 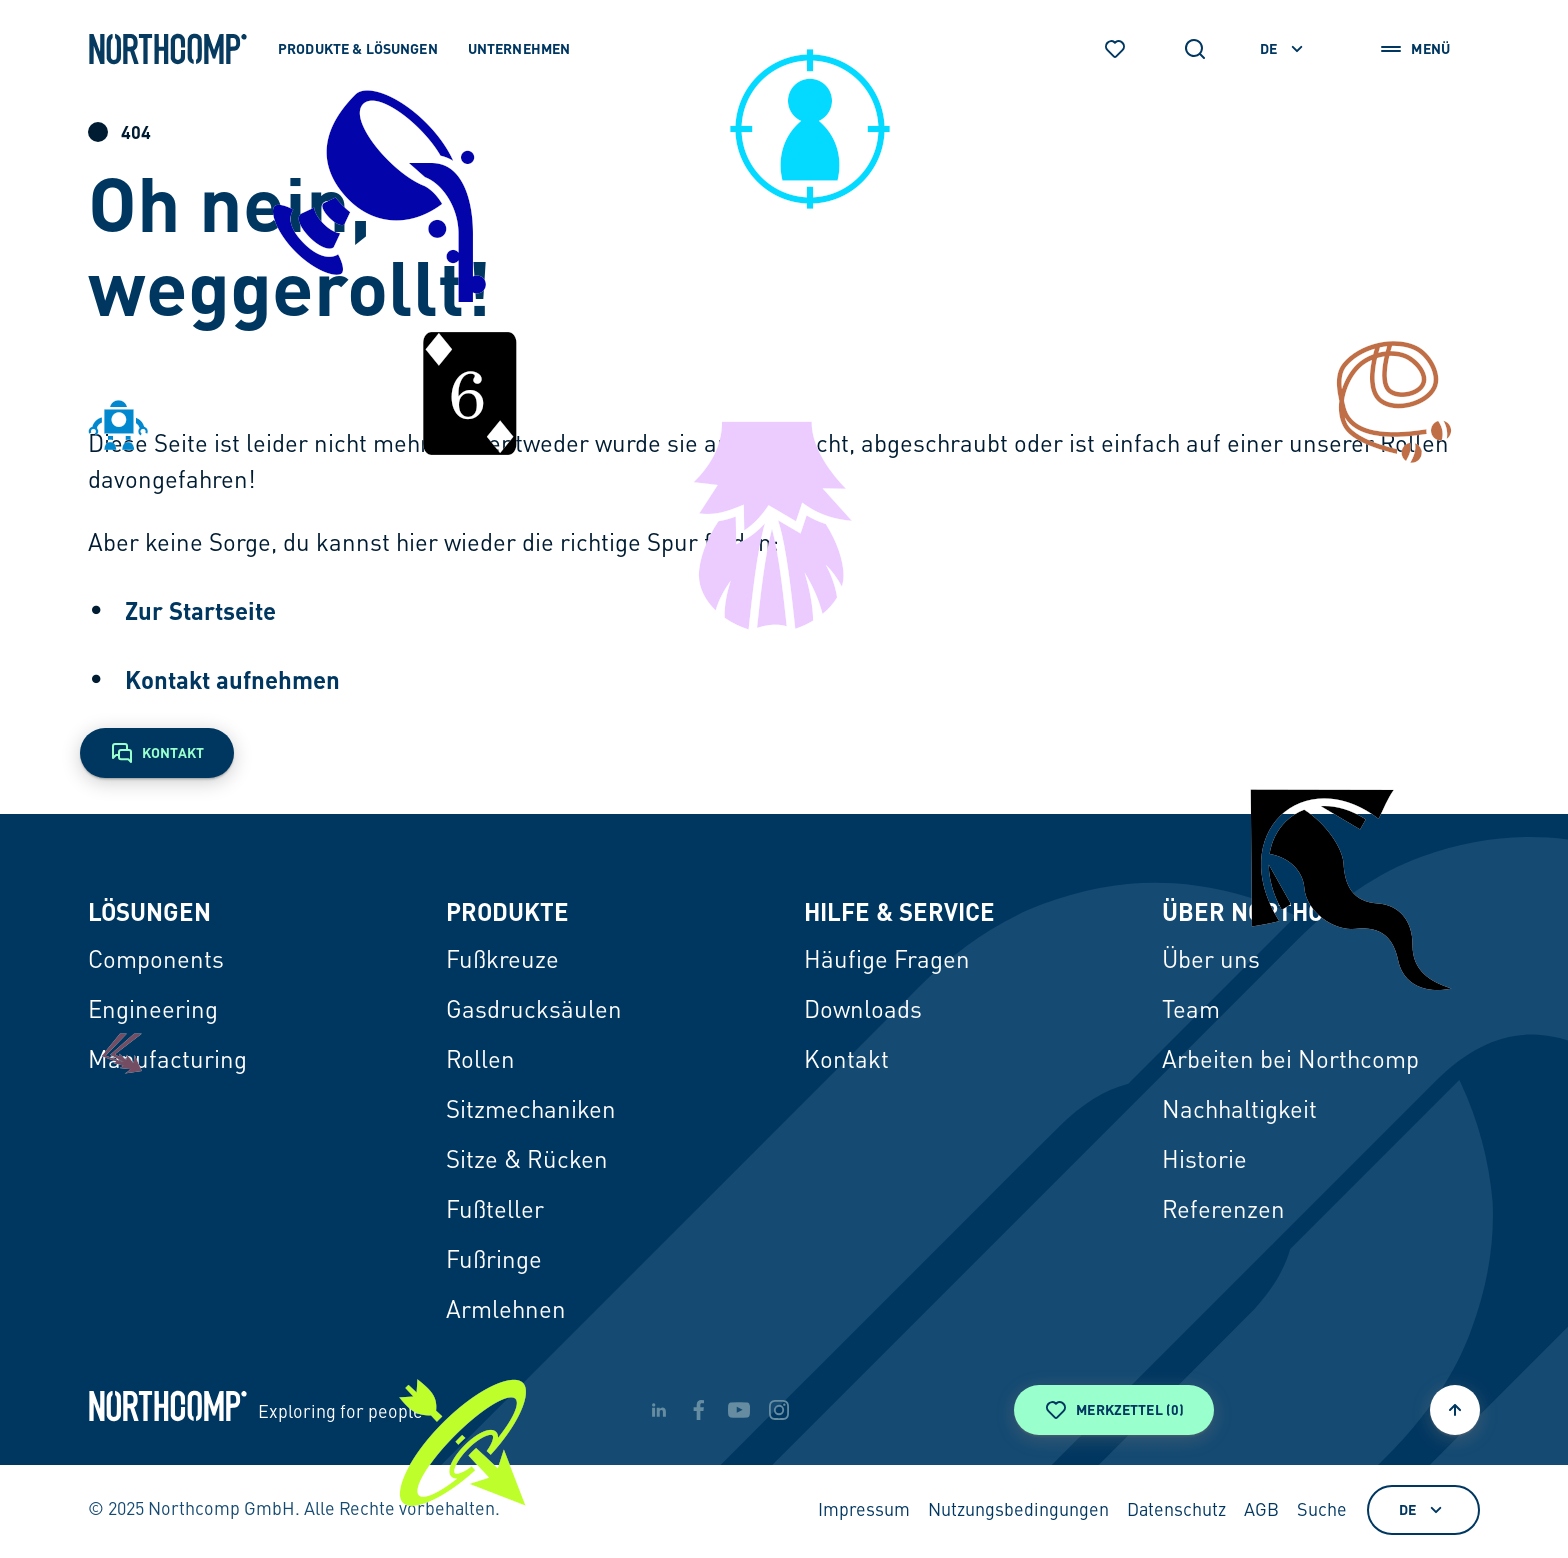 What do you see at coordinates (463, 1443) in the screenshot?
I see `activate rapid or accelerated movement` at bounding box center [463, 1443].